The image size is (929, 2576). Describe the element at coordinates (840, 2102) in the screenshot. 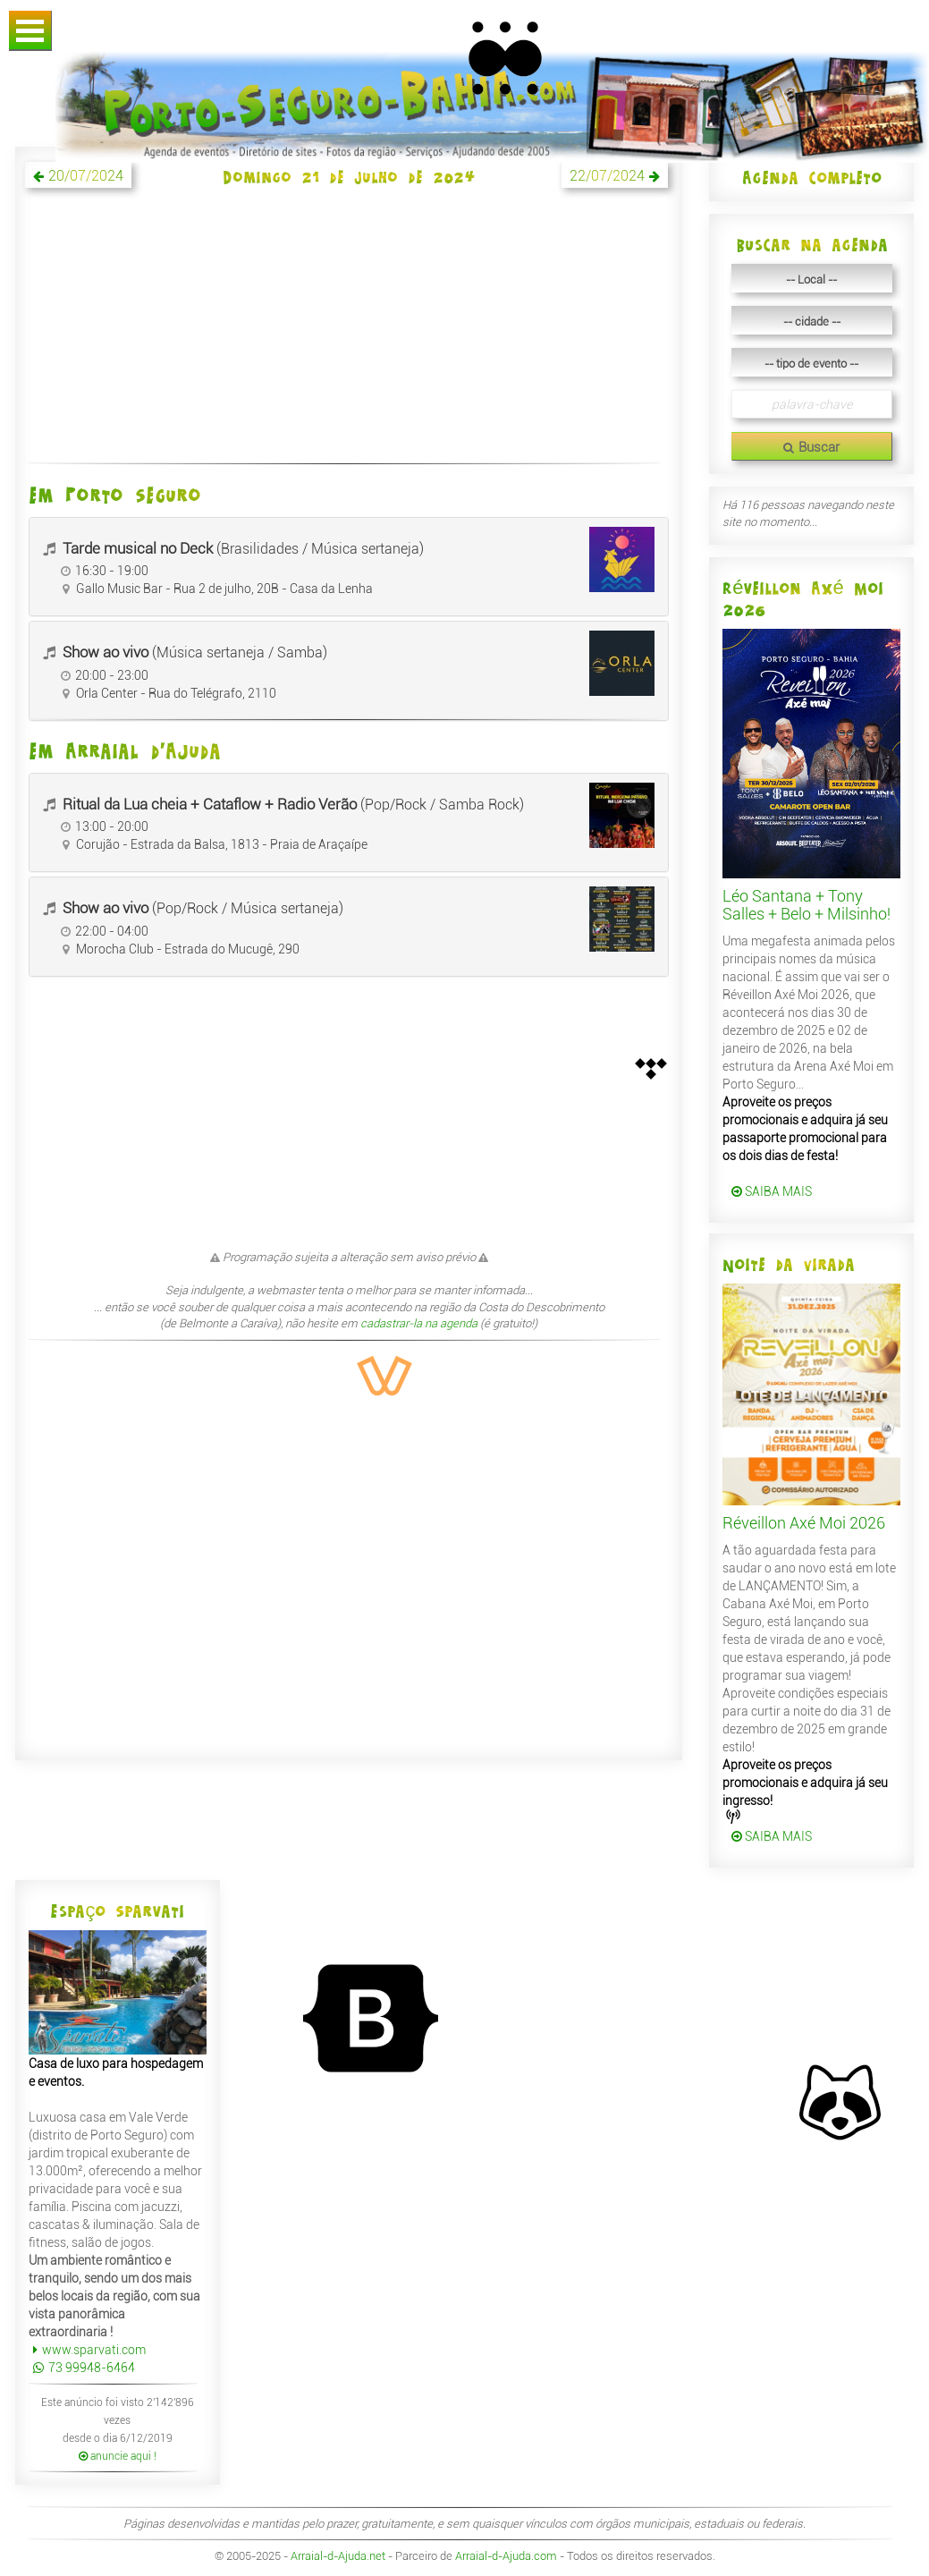

I see `open protocols.io website or app` at that location.